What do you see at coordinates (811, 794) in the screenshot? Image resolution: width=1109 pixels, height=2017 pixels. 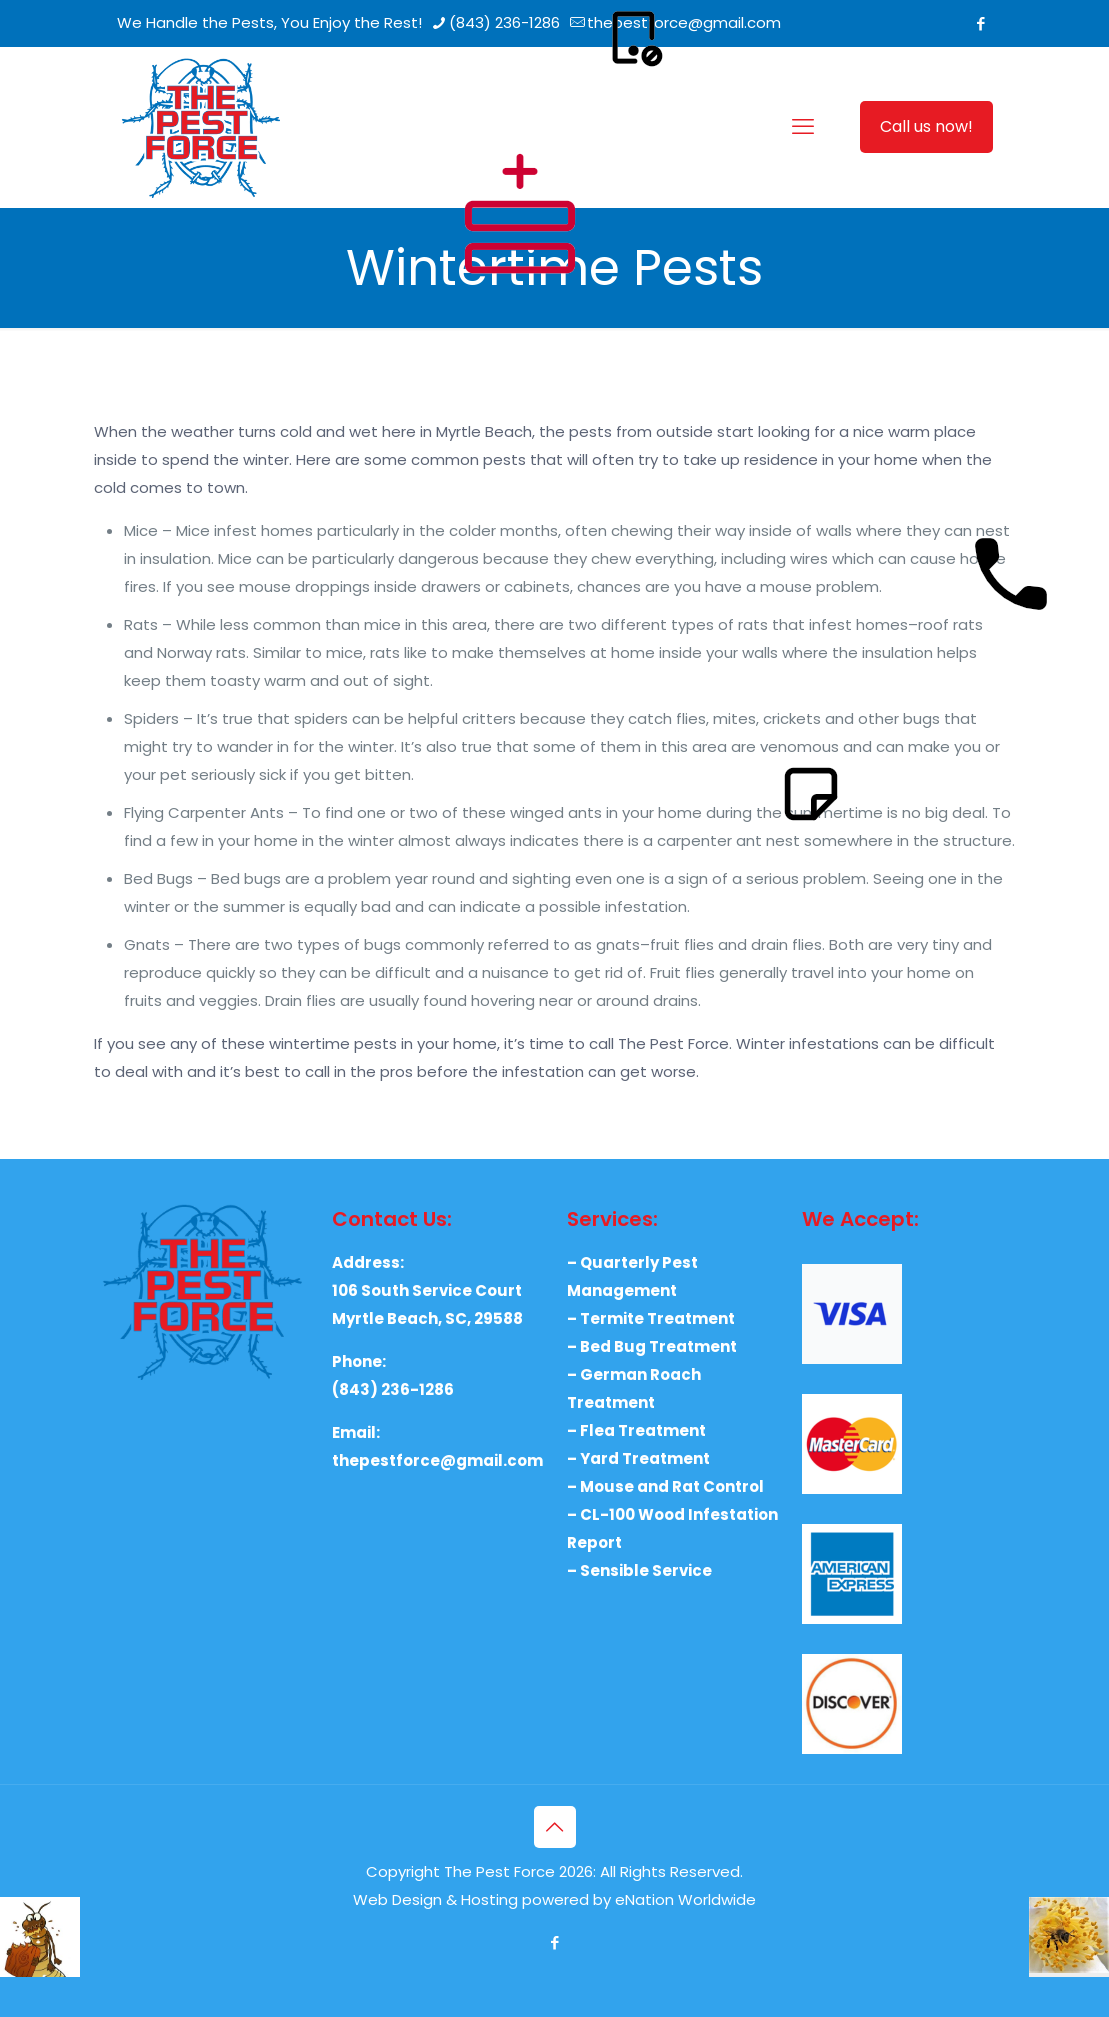 I see `create a new note` at bounding box center [811, 794].